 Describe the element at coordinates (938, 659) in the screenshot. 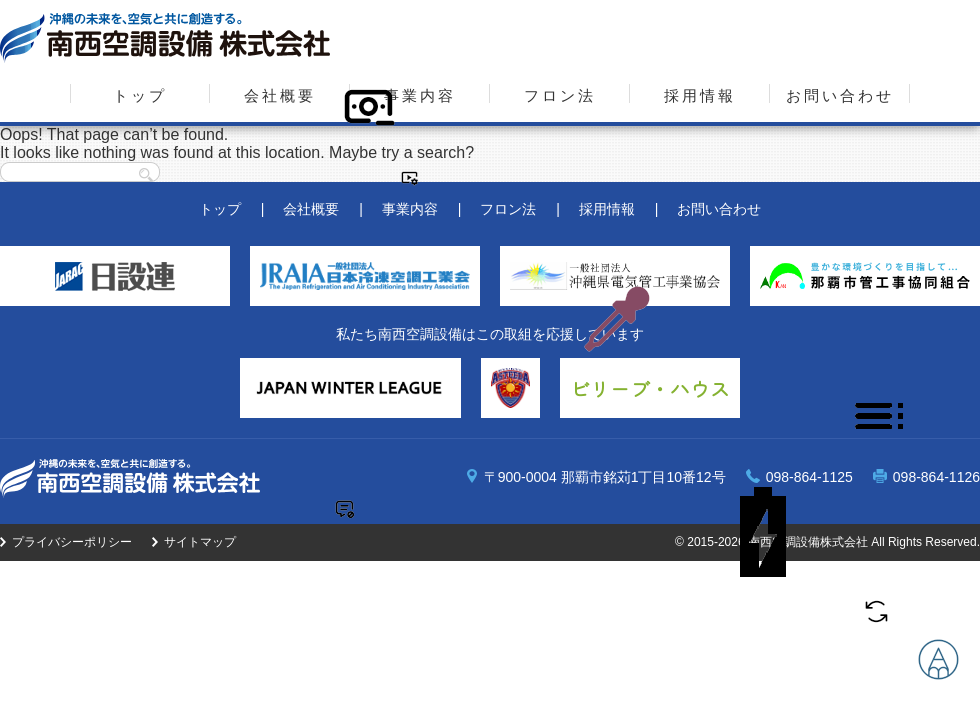

I see `edit or modify content` at that location.